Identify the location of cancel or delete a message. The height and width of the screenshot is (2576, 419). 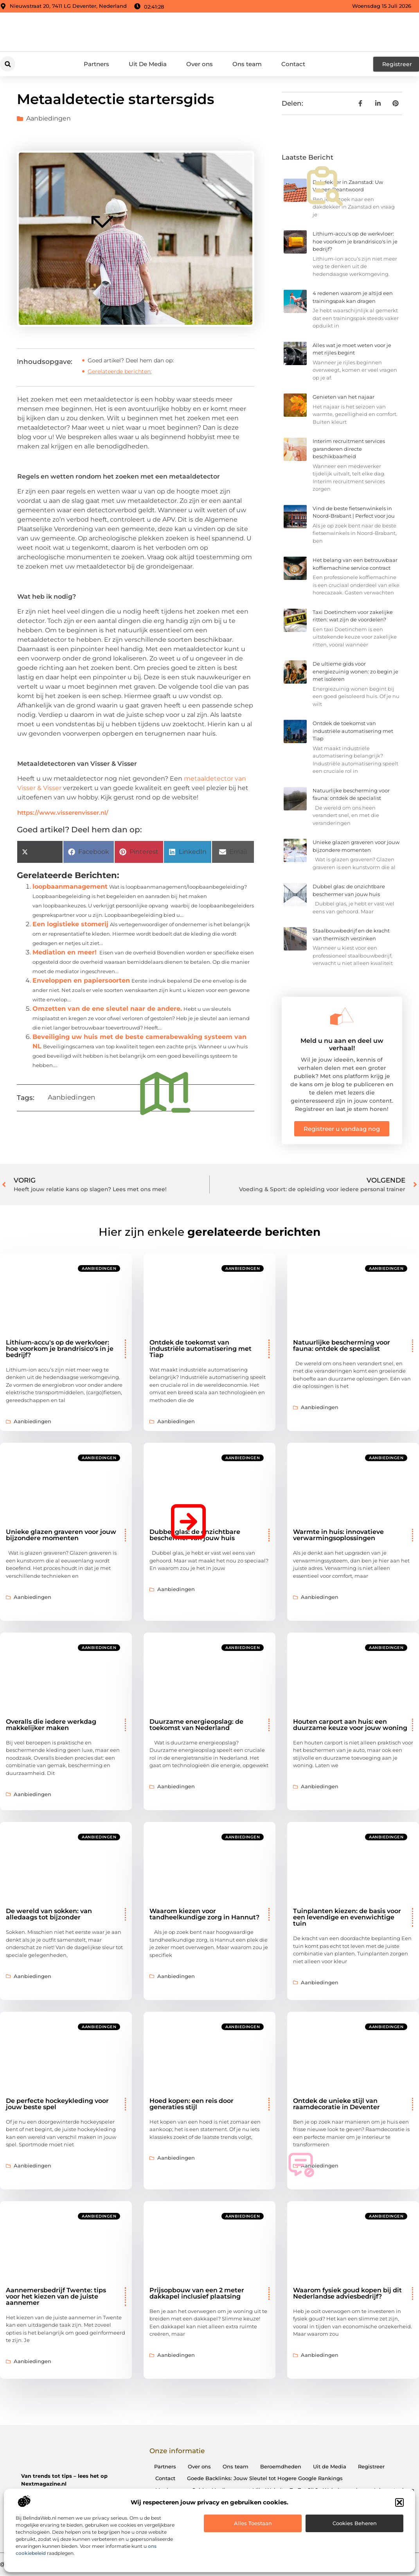
(300, 2164).